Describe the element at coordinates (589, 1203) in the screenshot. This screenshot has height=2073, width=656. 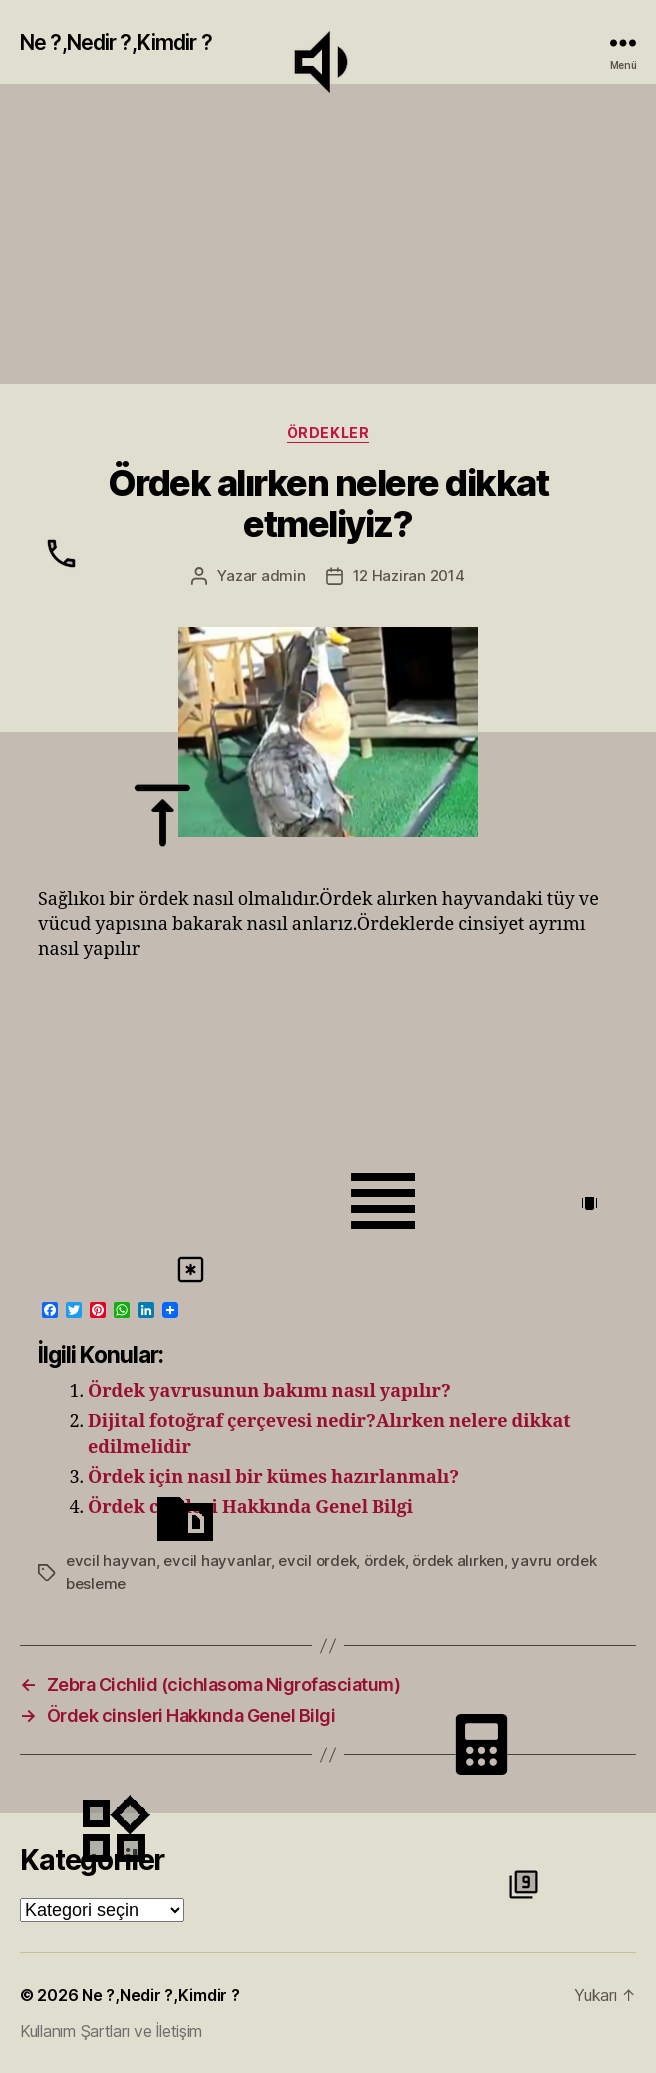
I see `view stories or card-based content` at that location.